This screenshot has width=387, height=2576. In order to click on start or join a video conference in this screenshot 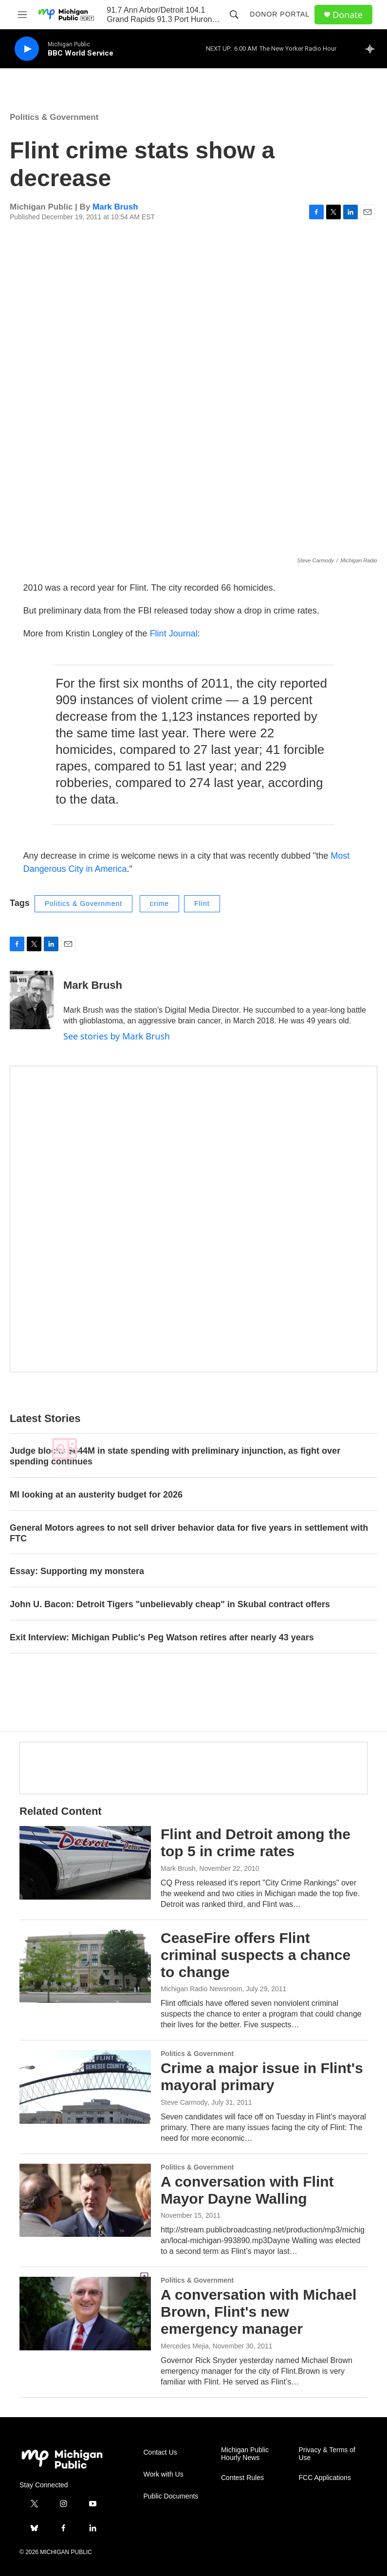, I will do `click(64, 1448)`.